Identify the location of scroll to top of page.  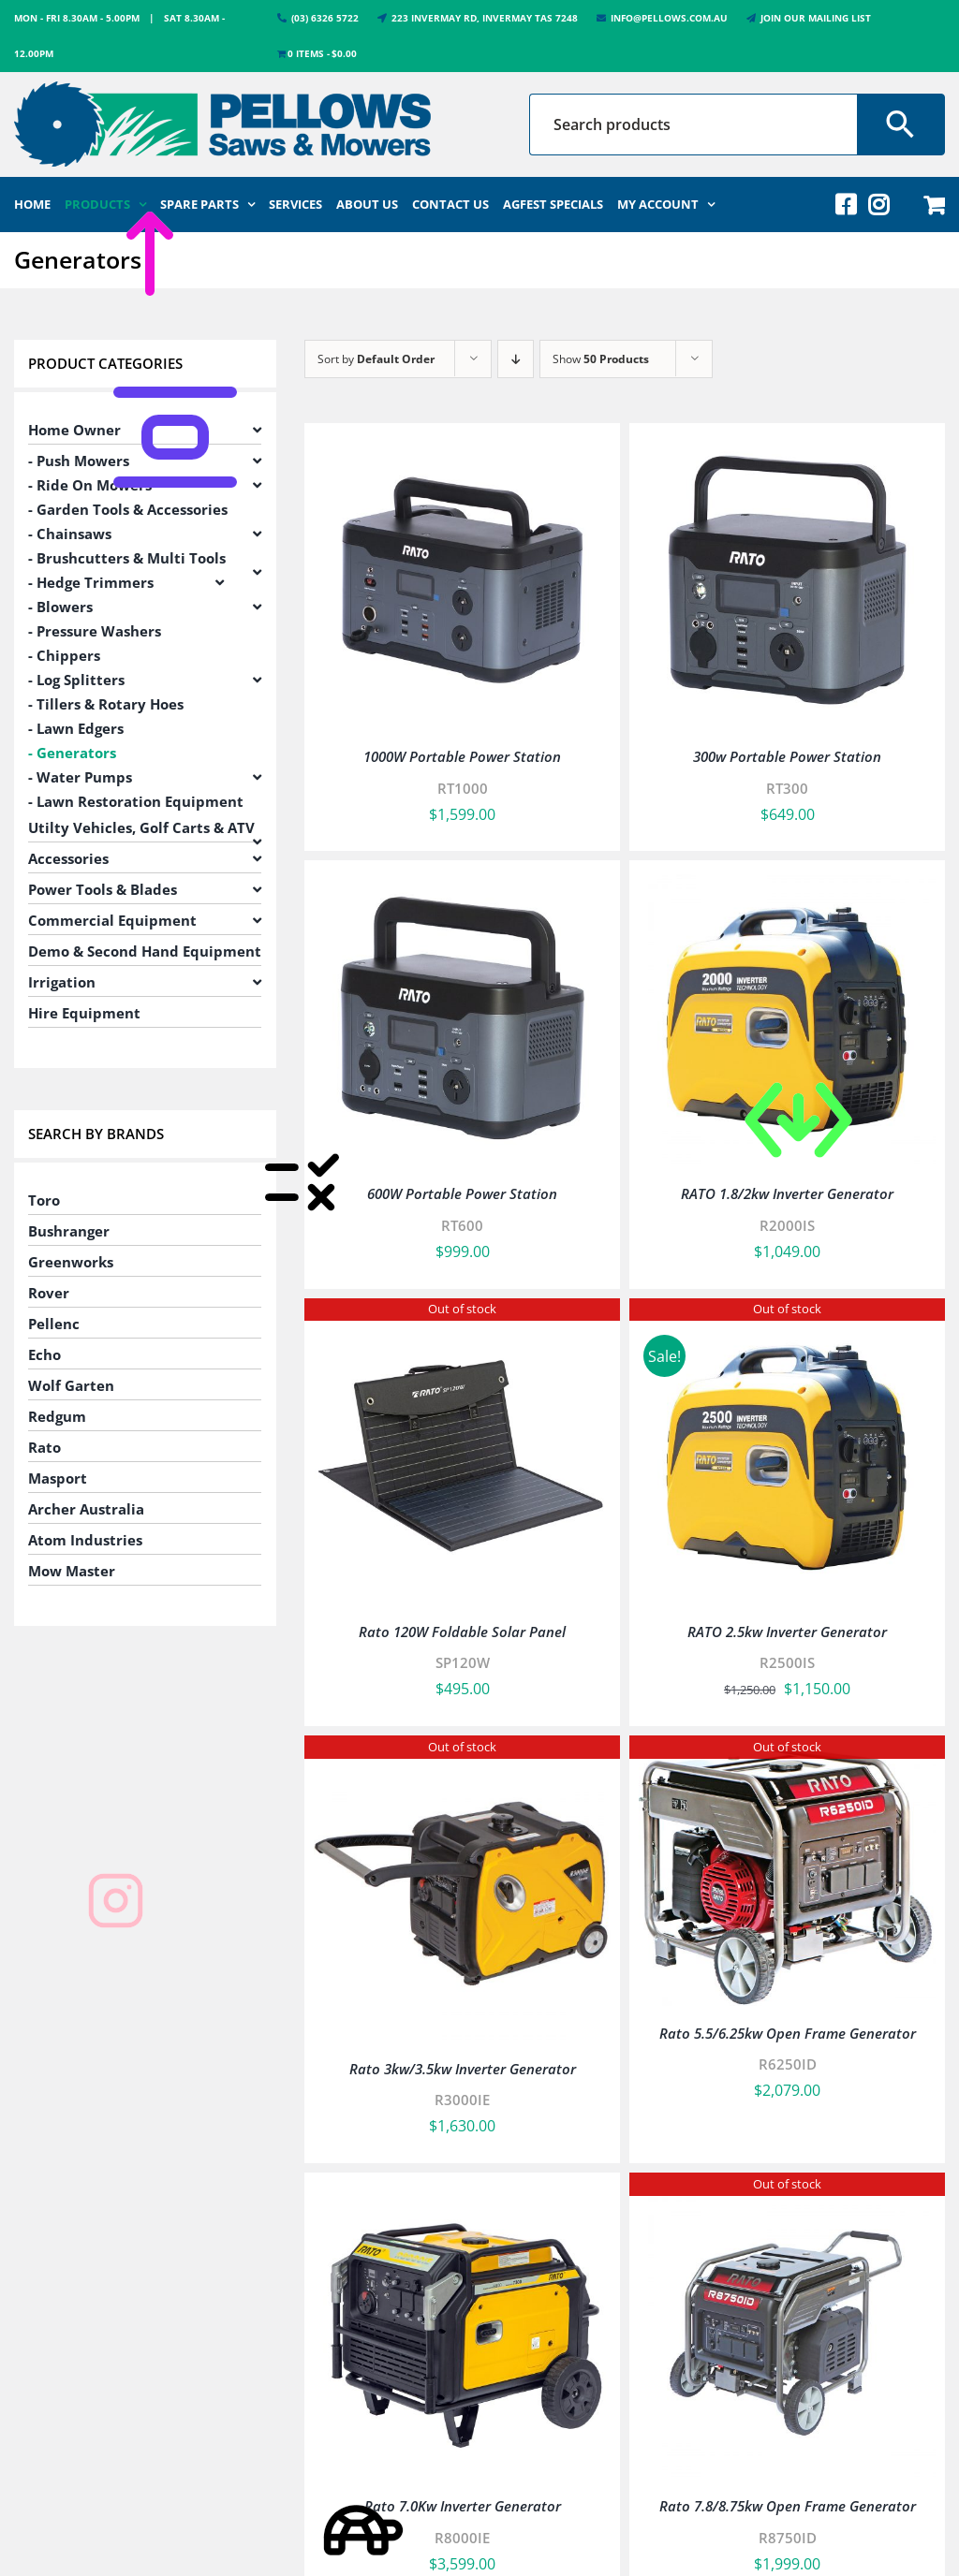
(150, 254).